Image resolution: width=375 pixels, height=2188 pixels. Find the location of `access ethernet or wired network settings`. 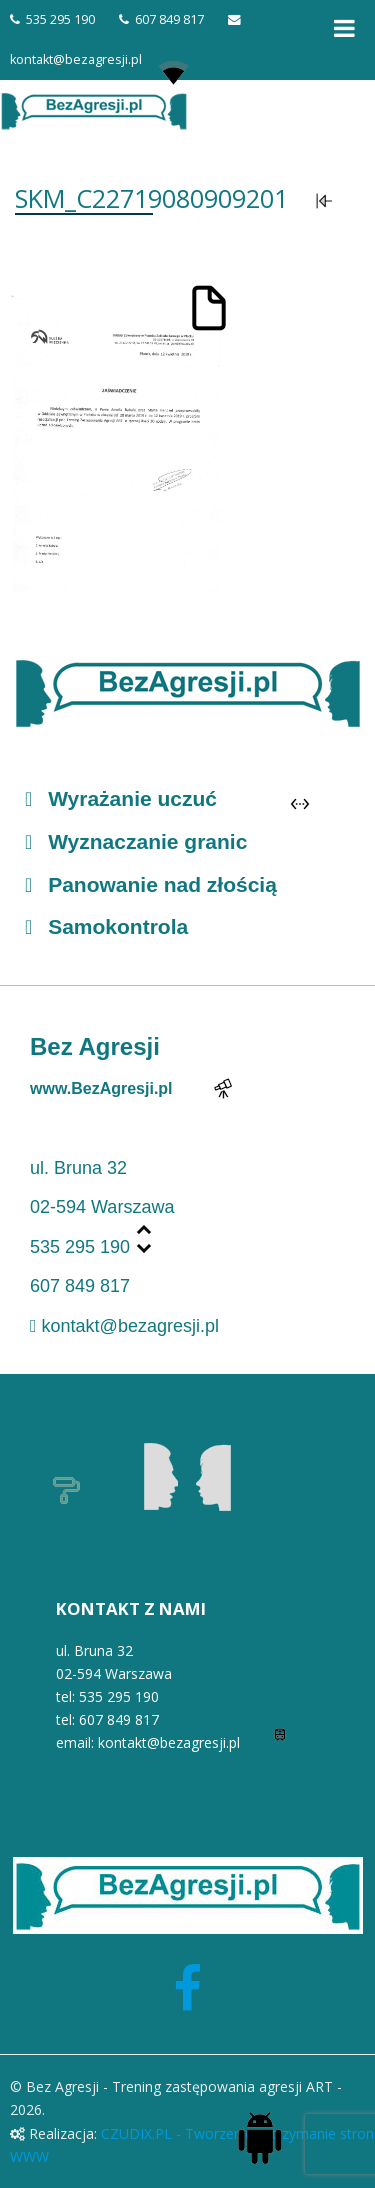

access ethernet or wired network settings is located at coordinates (300, 804).